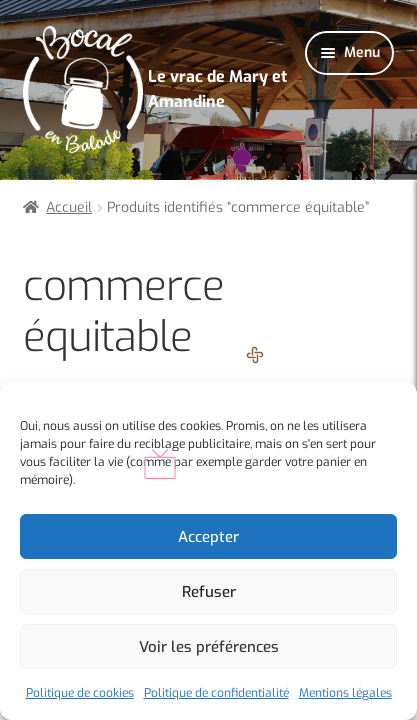 Image resolution: width=417 pixels, height=720 pixels. I want to click on view tips or helpful suggestions, so click(242, 158).